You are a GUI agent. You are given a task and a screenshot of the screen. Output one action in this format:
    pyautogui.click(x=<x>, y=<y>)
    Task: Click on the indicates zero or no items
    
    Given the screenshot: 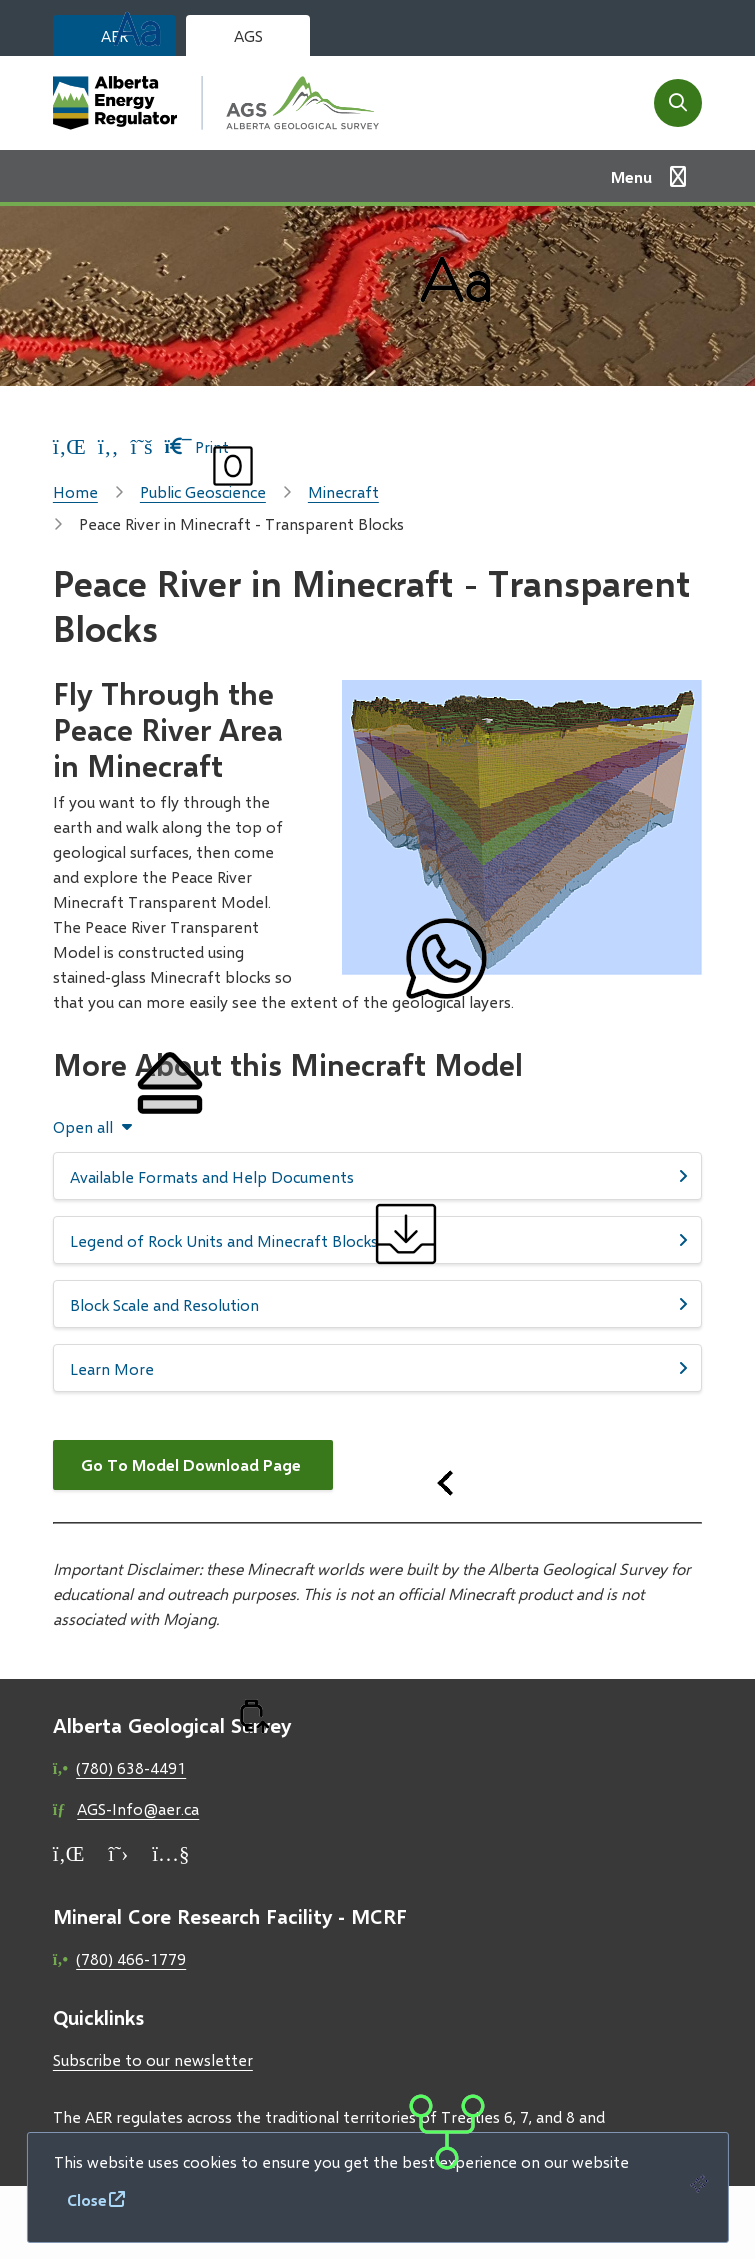 What is the action you would take?
    pyautogui.click(x=233, y=466)
    